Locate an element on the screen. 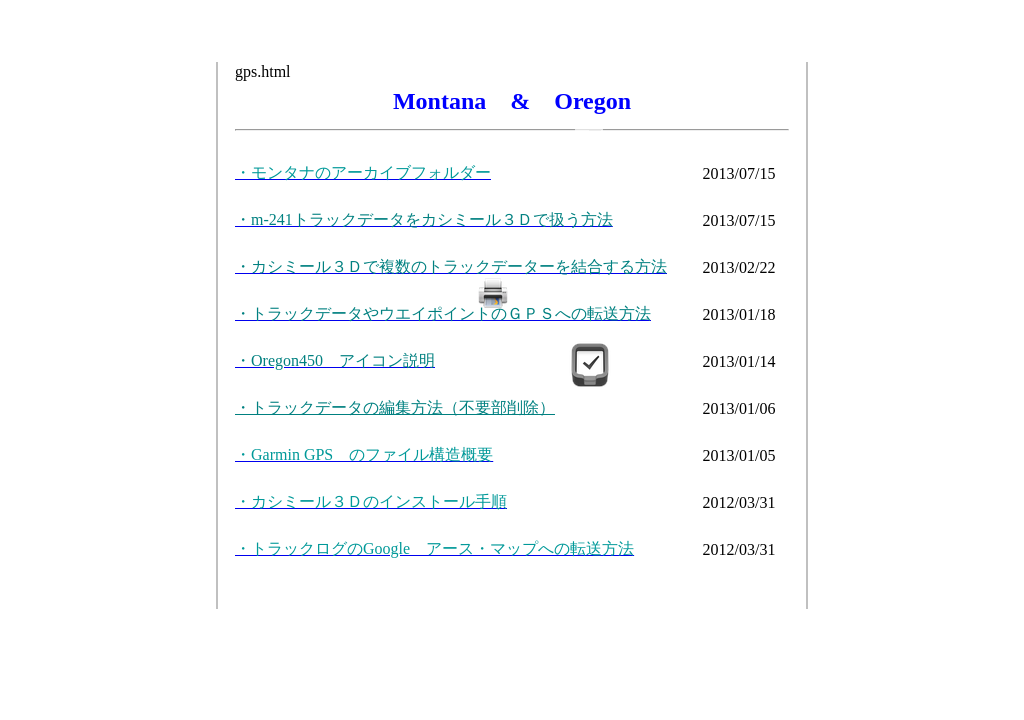 This screenshot has width=1024, height=720. access printer settings and preferences is located at coordinates (493, 293).